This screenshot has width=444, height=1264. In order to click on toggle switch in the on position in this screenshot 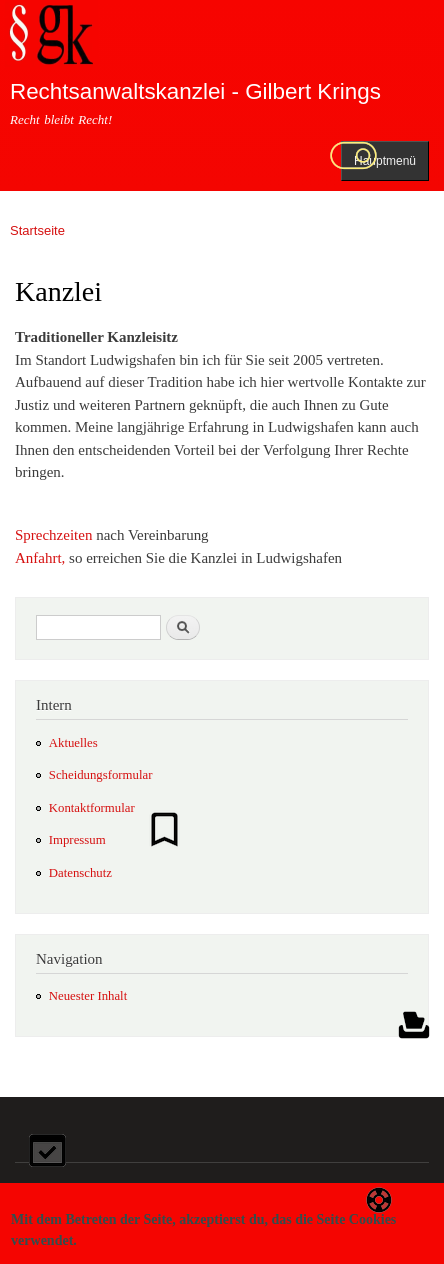, I will do `click(353, 155)`.